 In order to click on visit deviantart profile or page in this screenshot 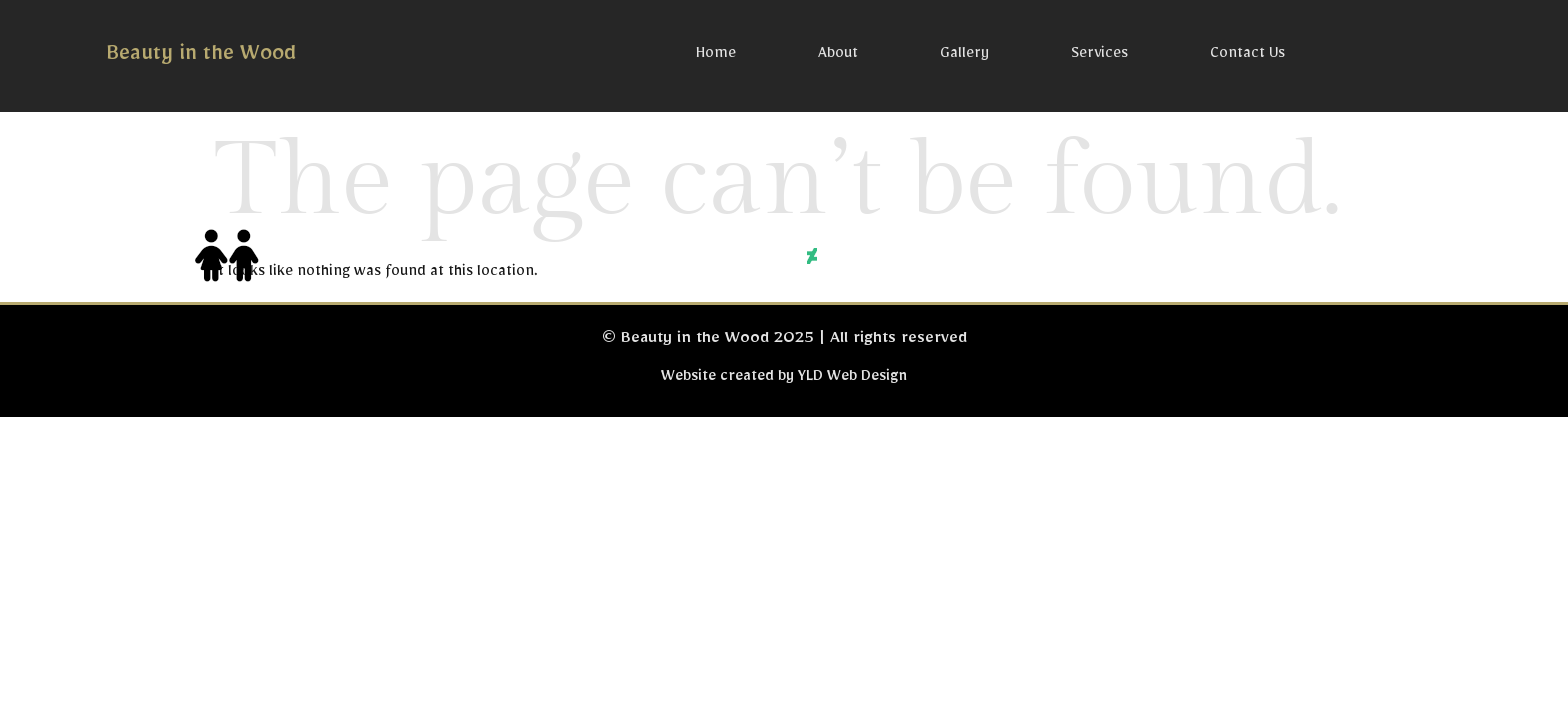, I will do `click(812, 256)`.